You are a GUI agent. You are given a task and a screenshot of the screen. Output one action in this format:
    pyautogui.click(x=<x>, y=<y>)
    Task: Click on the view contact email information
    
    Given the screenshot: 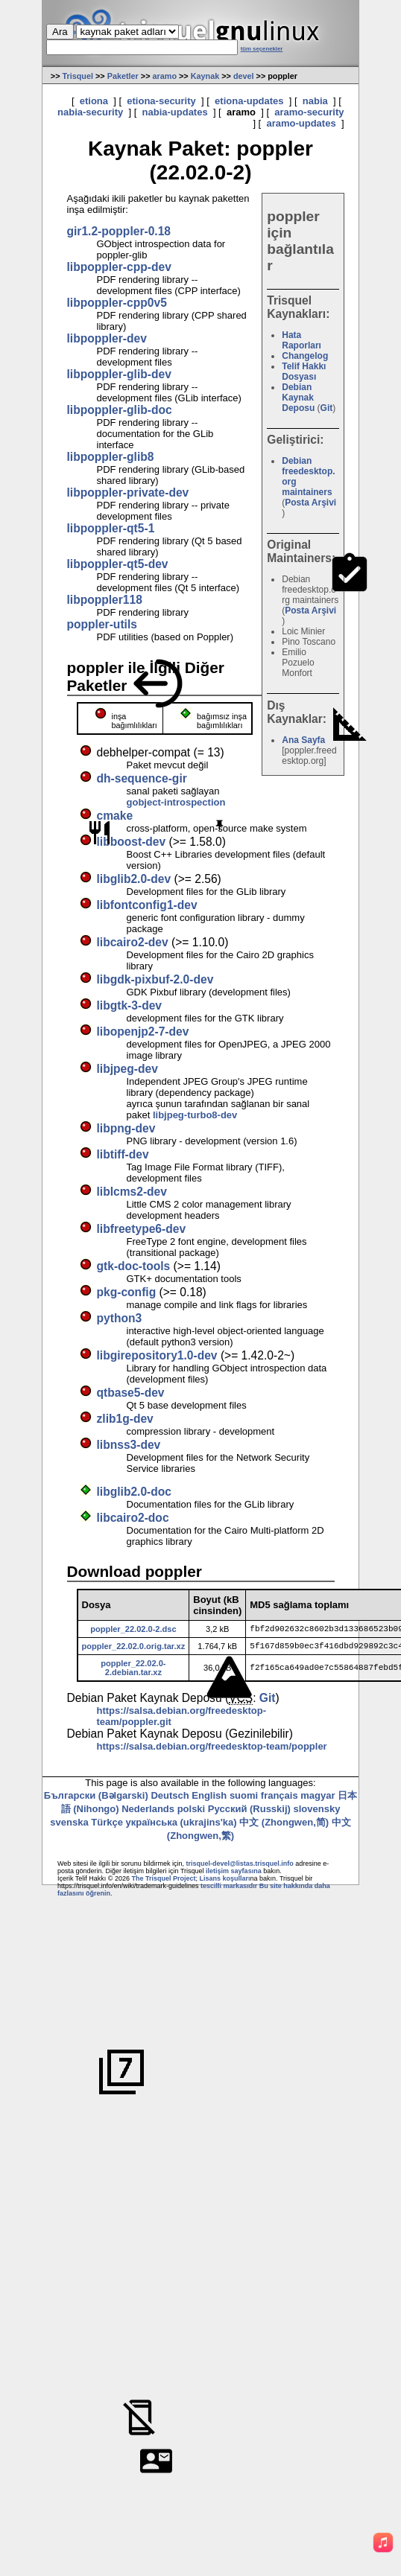 What is the action you would take?
    pyautogui.click(x=156, y=2461)
    